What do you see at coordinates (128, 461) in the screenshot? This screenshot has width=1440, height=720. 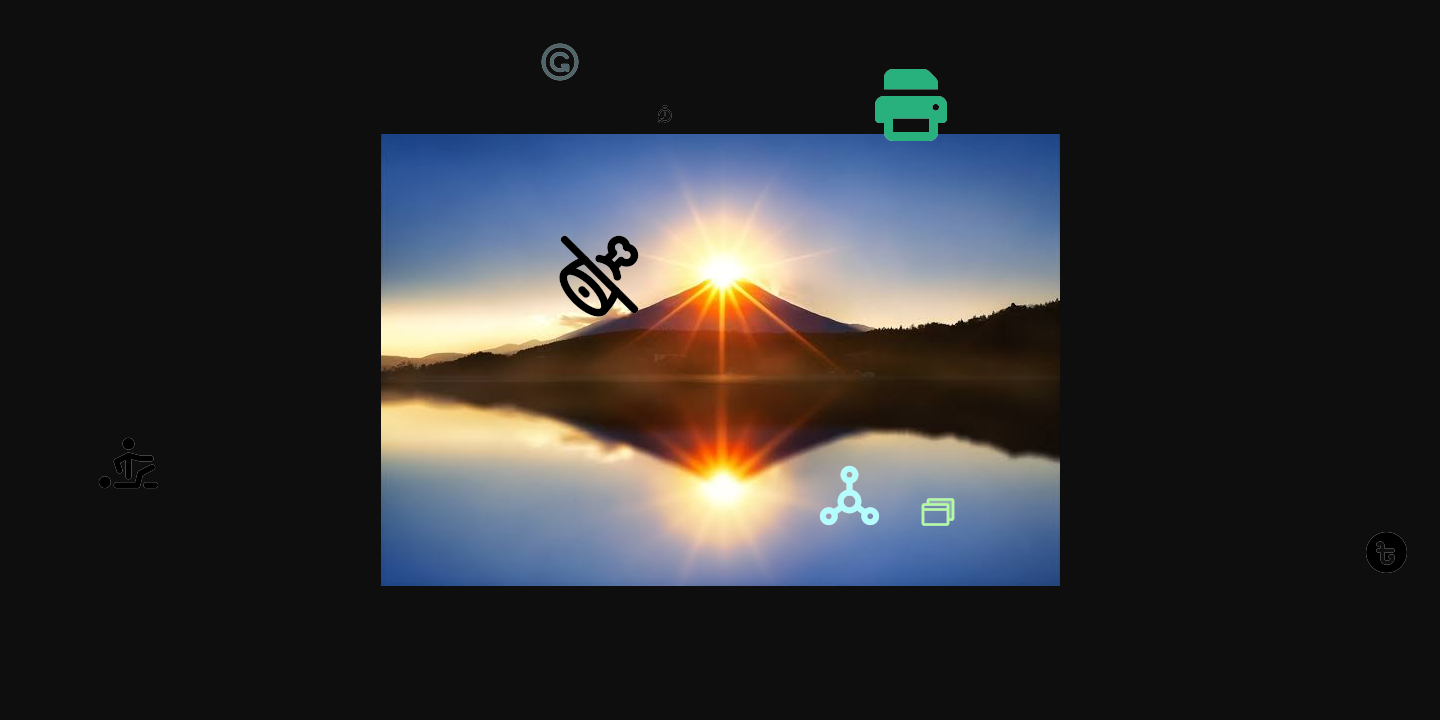 I see `access physiotherapy services` at bounding box center [128, 461].